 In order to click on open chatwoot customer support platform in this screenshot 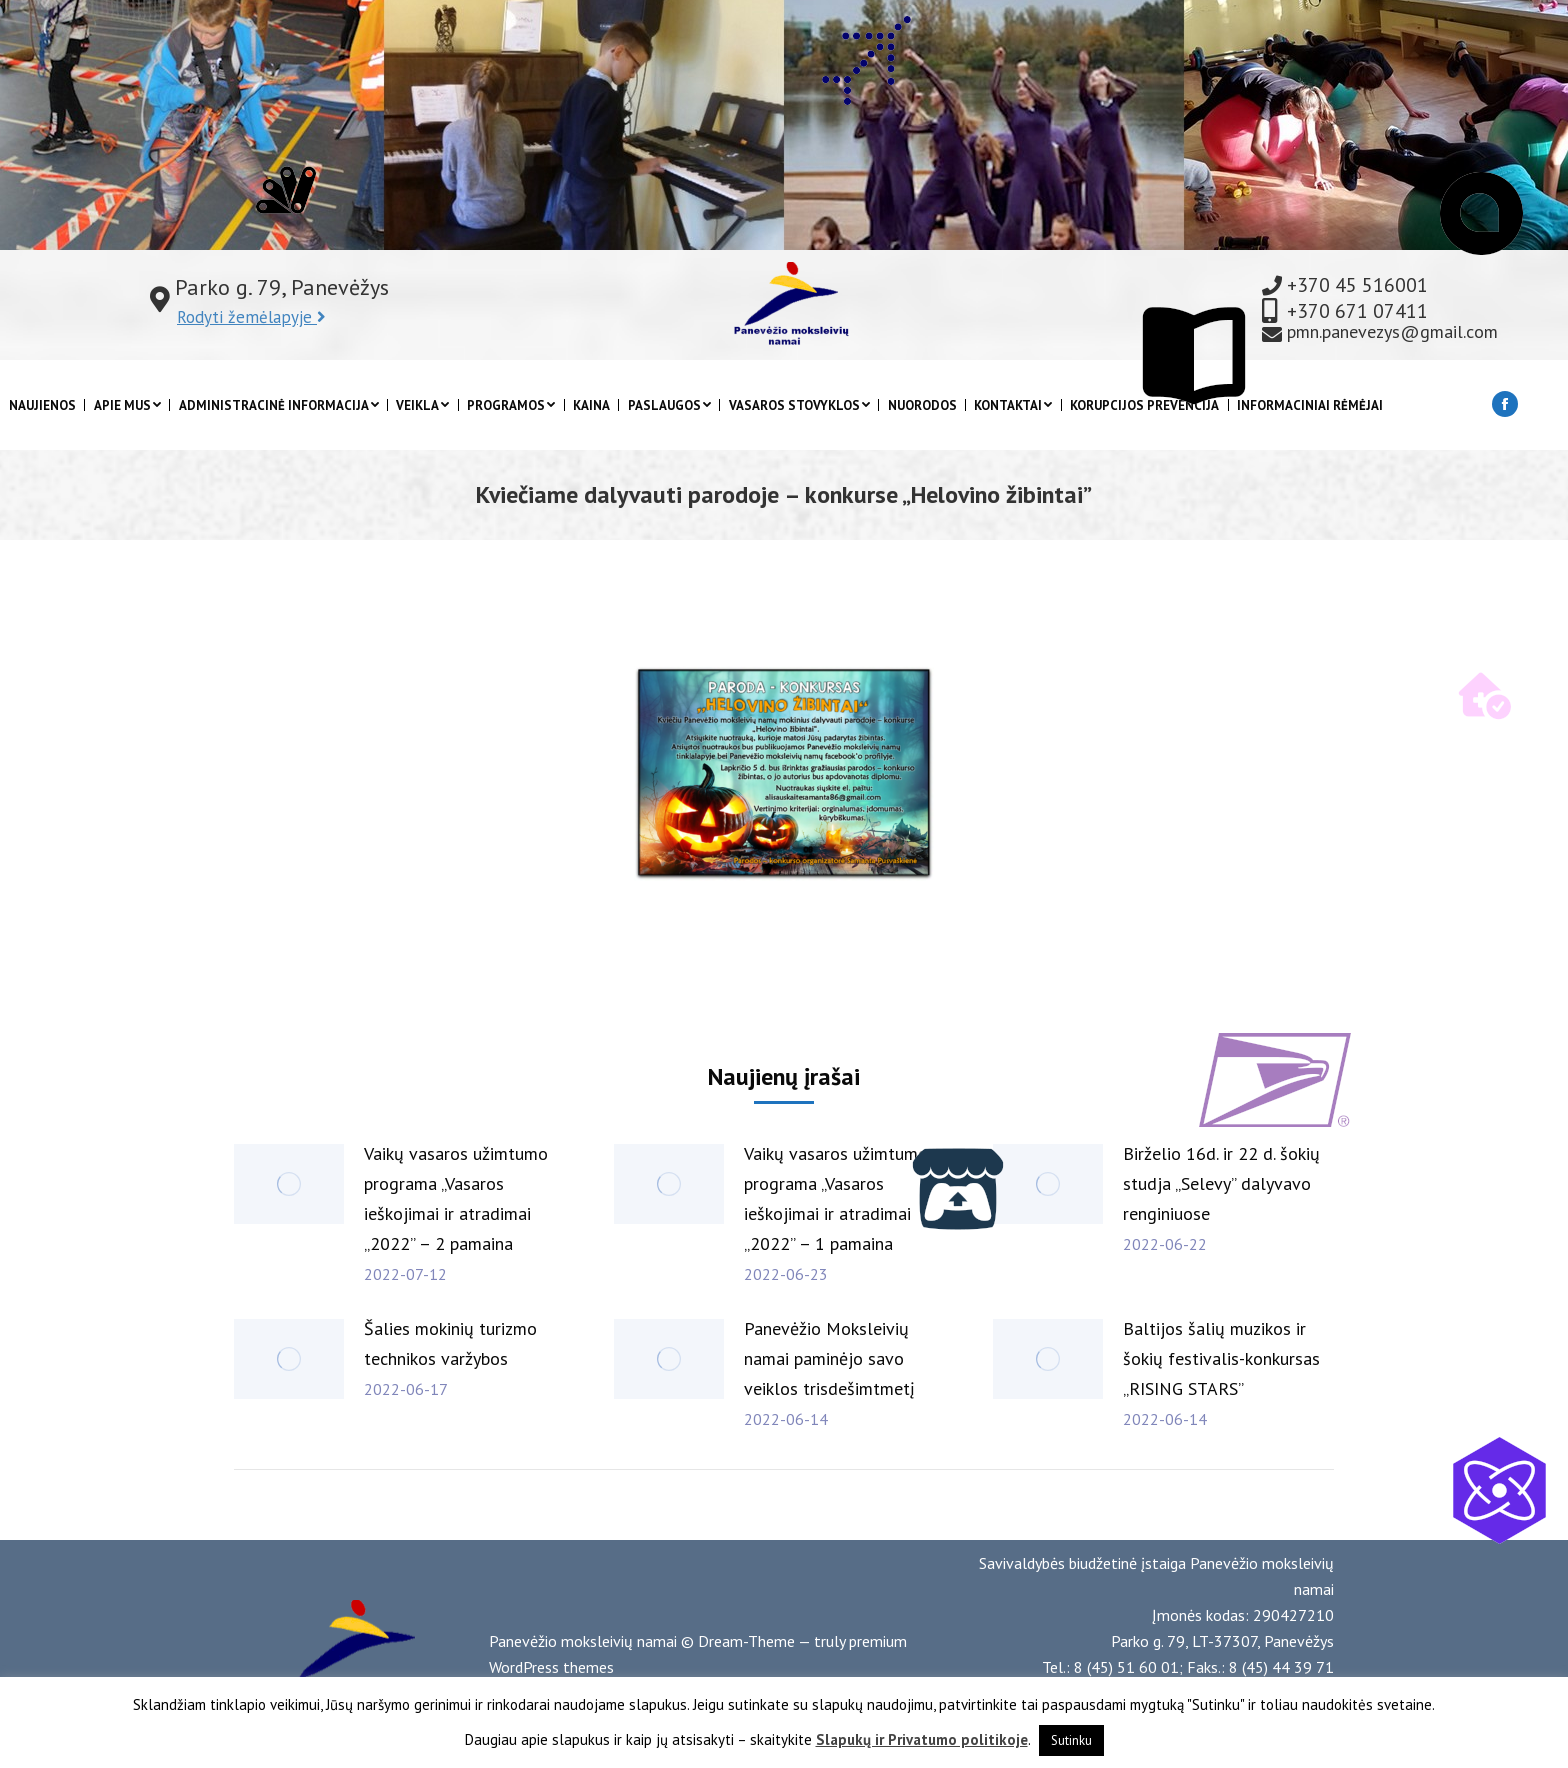, I will do `click(1481, 213)`.